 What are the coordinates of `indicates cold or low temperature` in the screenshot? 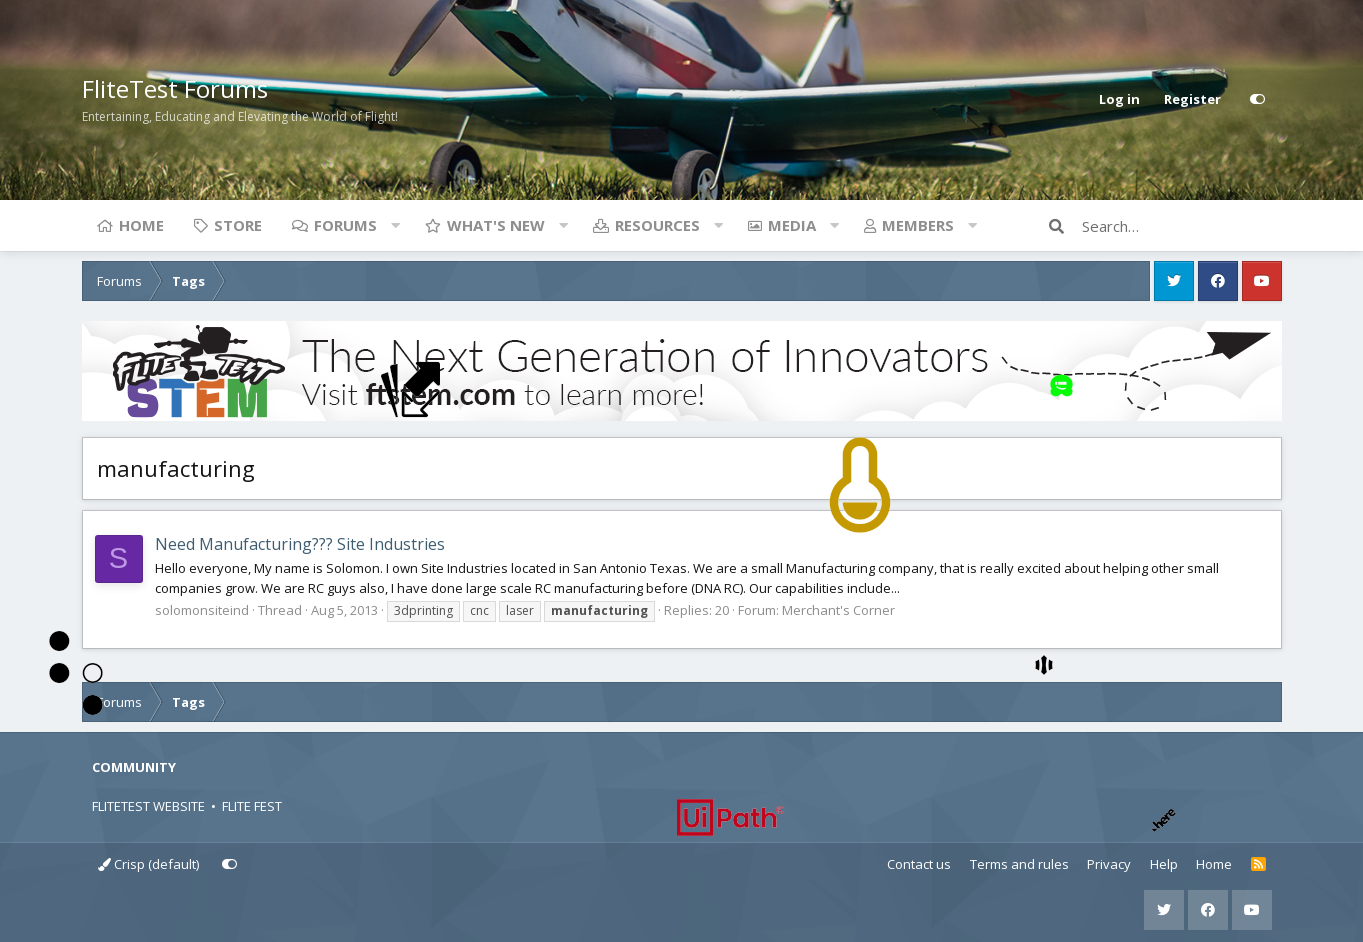 It's located at (860, 485).